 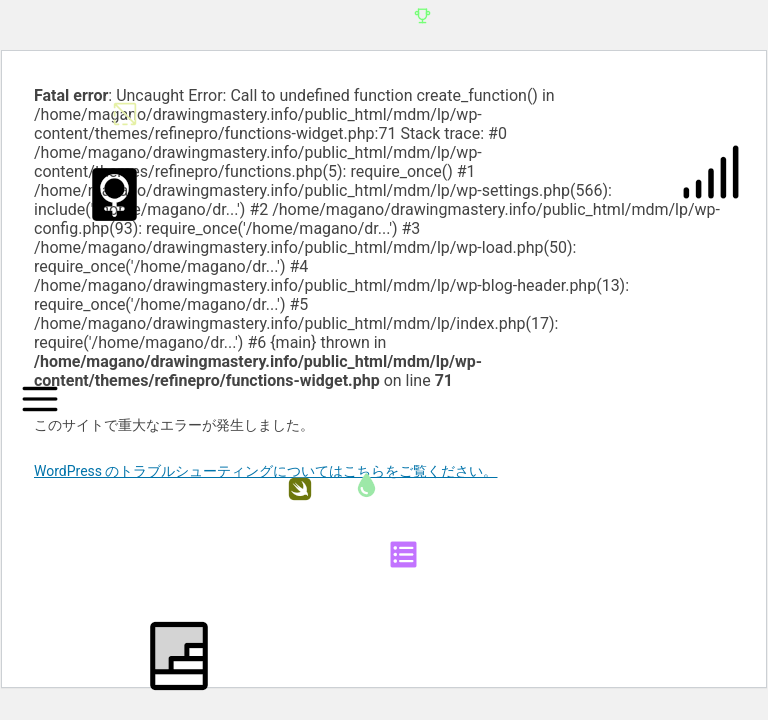 I want to click on adjust water or hydration settings, so click(x=366, y=485).